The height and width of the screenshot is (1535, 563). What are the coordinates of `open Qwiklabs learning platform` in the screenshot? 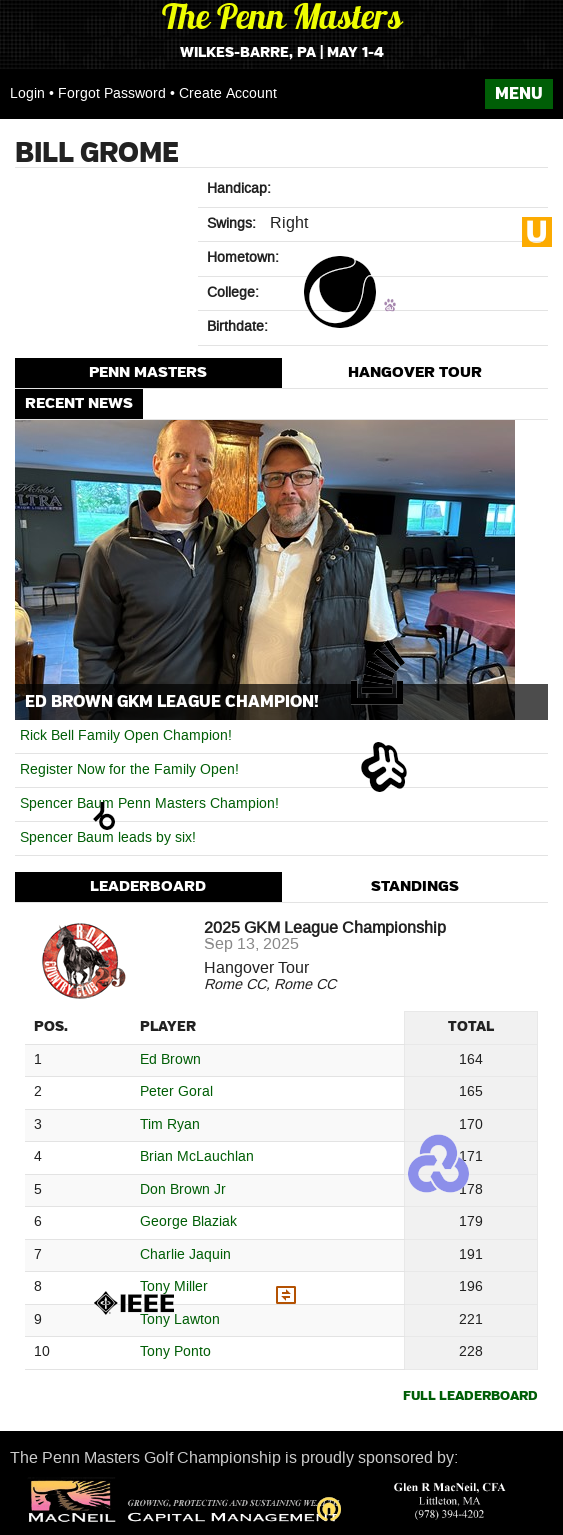 It's located at (329, 1509).